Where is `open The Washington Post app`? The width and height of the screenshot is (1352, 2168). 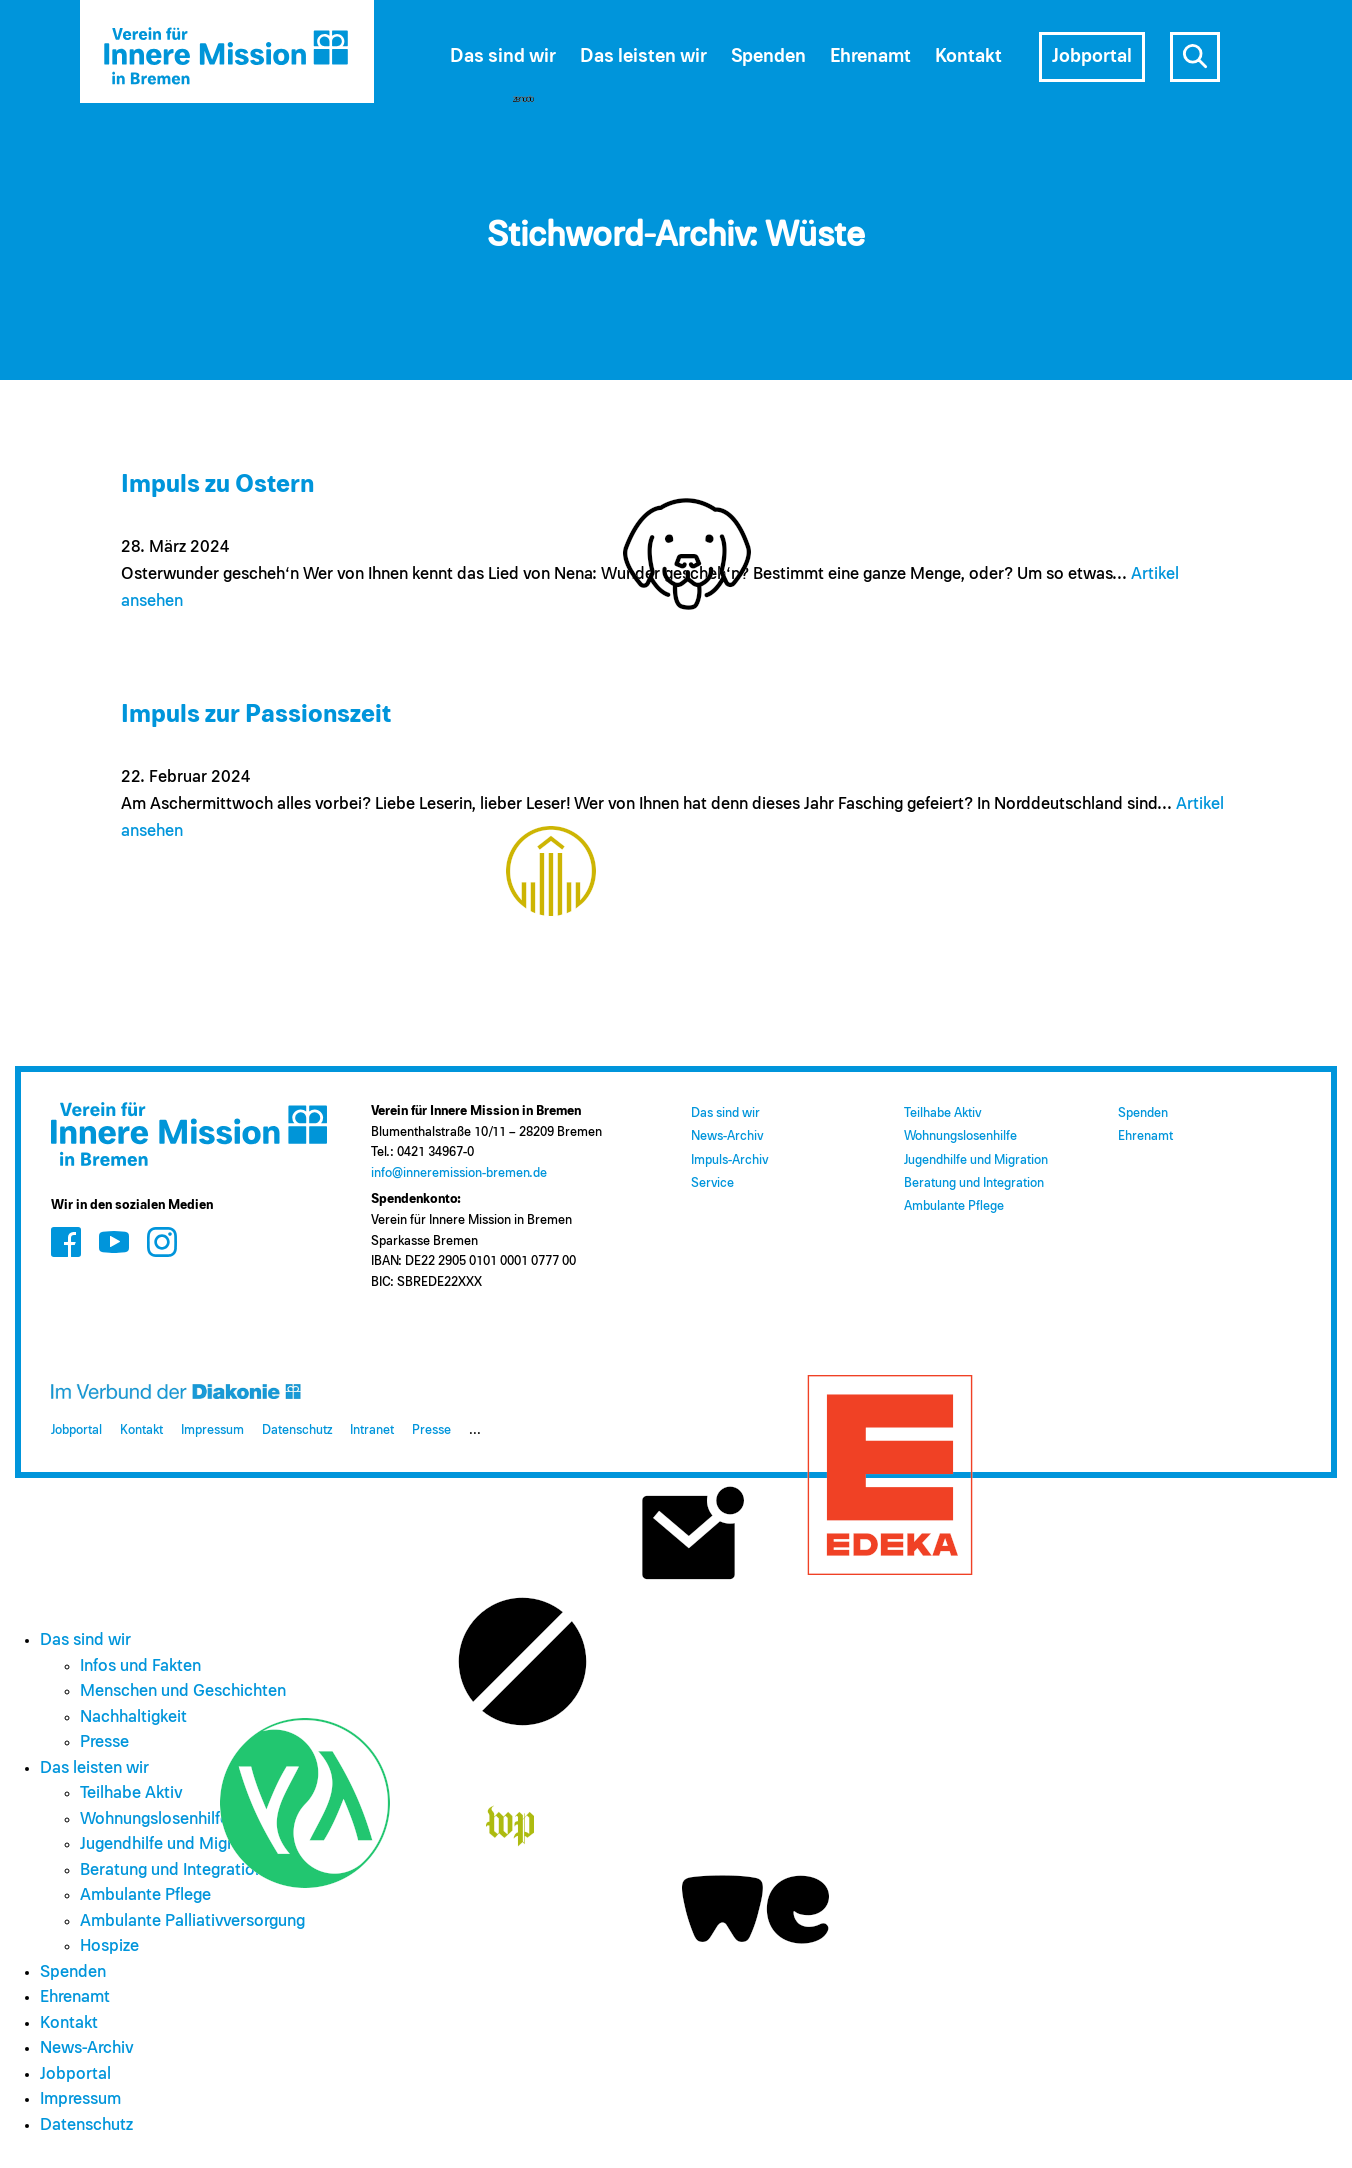
open The Washington Post app is located at coordinates (510, 1826).